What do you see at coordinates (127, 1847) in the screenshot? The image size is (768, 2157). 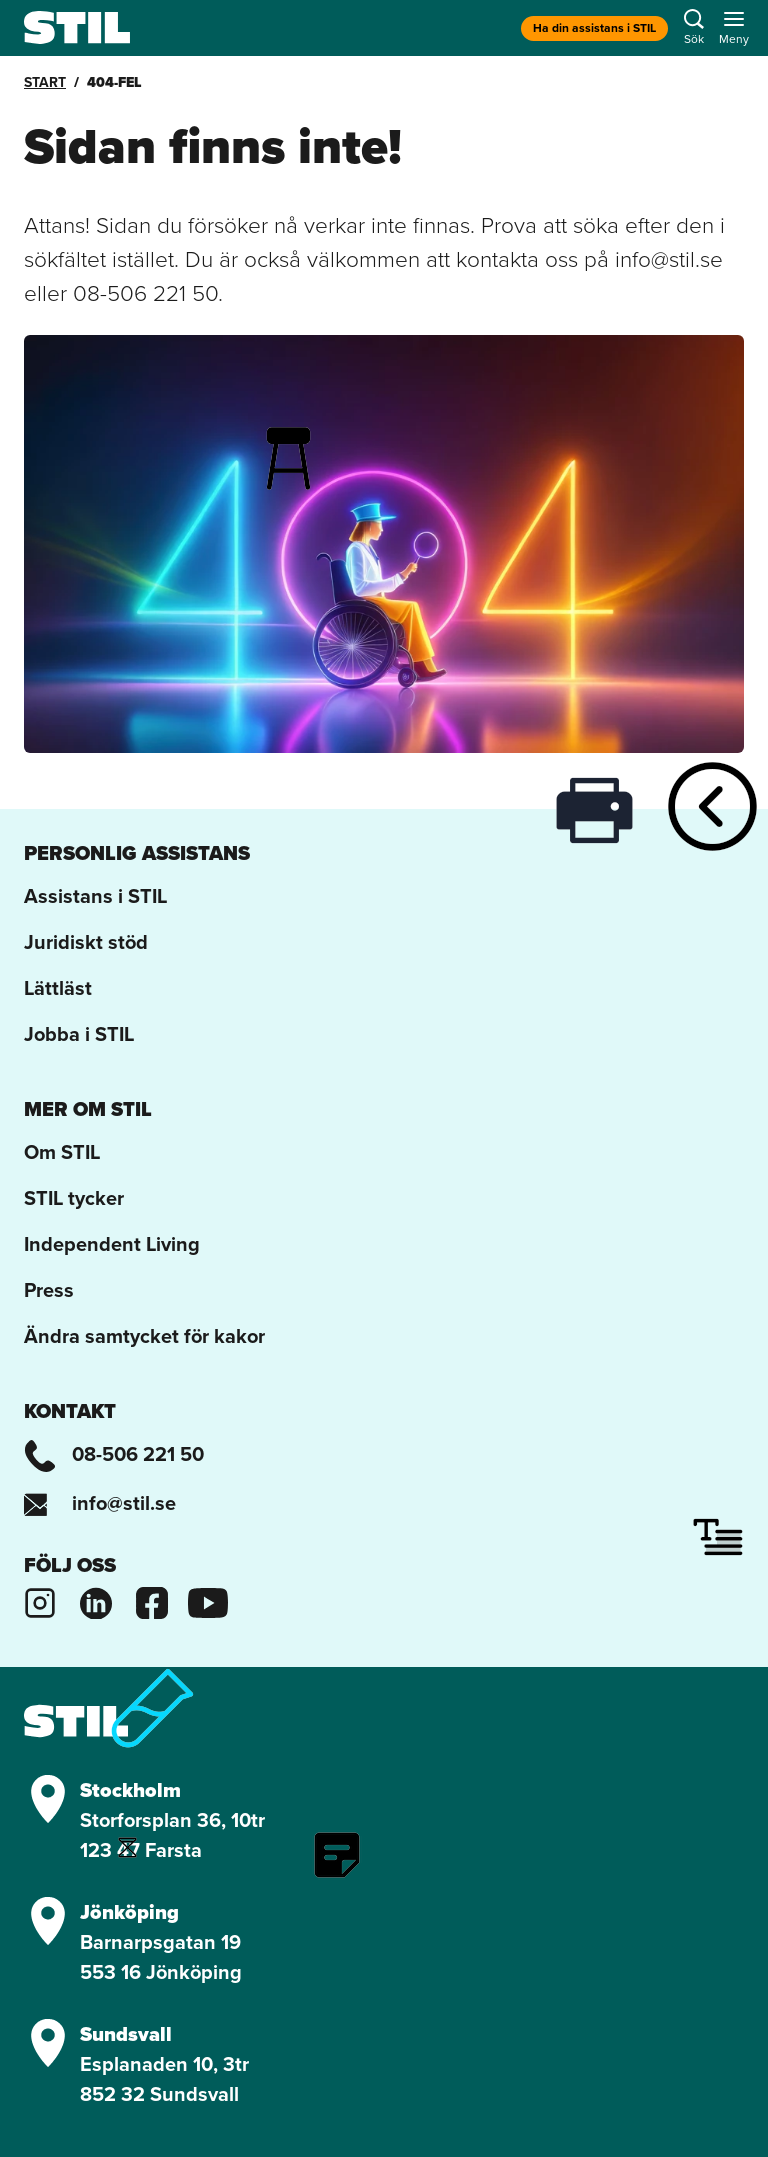 I see `timer with significant time remaining` at bounding box center [127, 1847].